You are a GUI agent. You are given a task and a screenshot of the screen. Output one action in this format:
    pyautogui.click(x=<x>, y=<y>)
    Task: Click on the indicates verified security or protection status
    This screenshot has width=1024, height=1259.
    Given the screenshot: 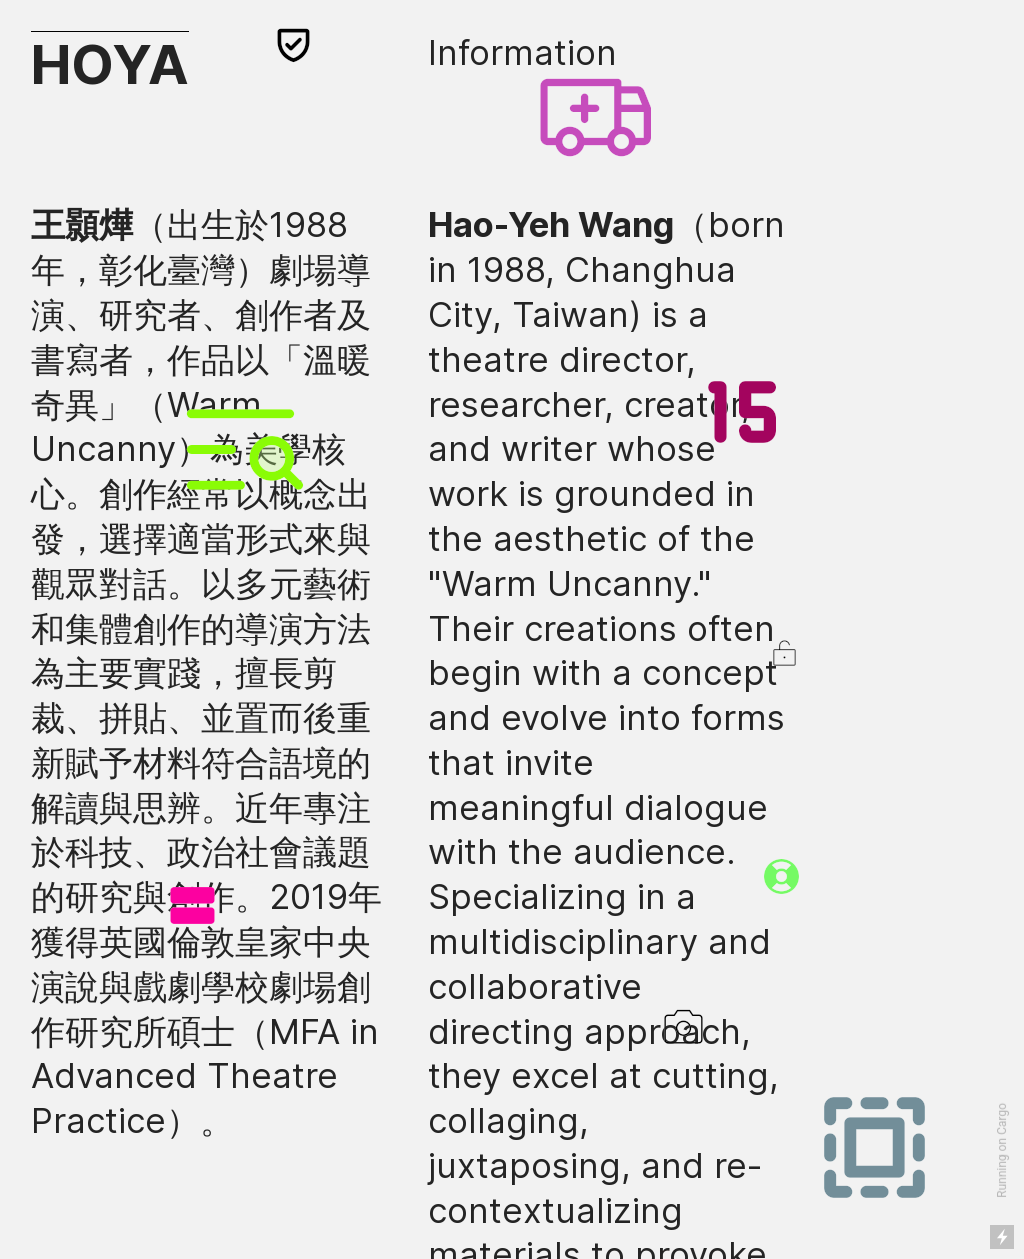 What is the action you would take?
    pyautogui.click(x=293, y=43)
    